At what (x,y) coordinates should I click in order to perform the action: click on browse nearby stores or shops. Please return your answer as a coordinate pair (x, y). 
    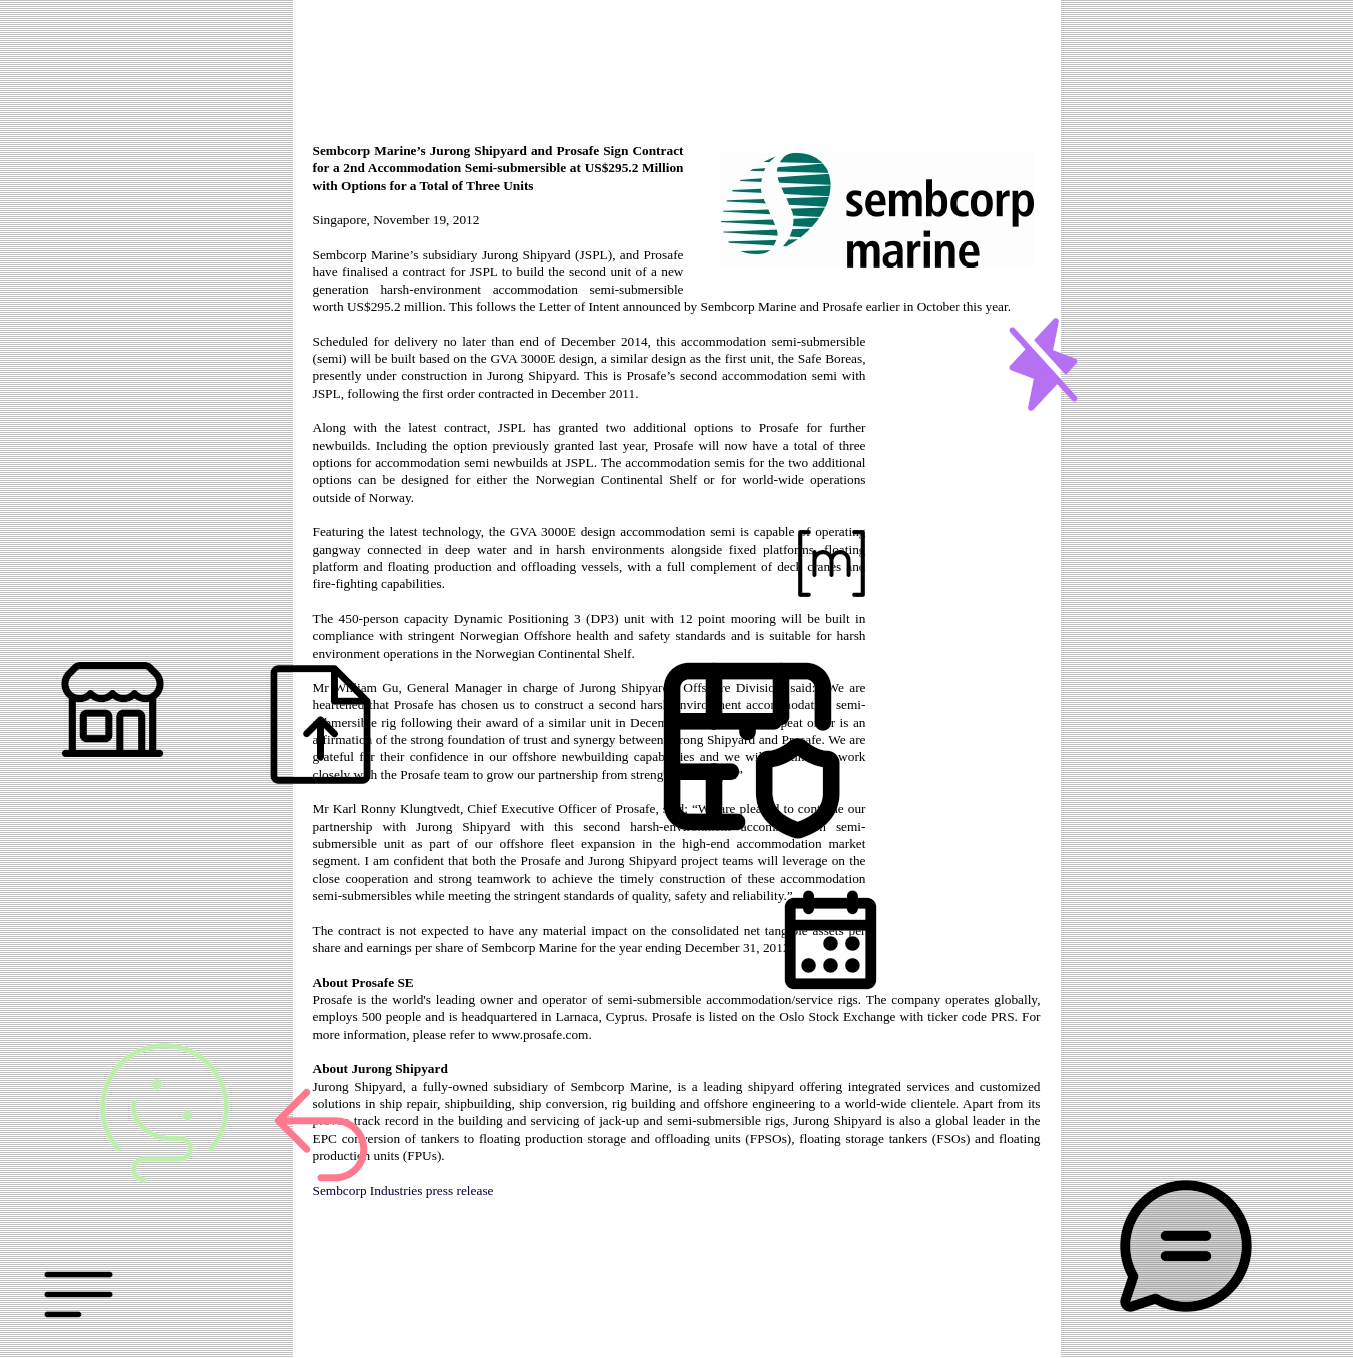
    Looking at the image, I should click on (112, 709).